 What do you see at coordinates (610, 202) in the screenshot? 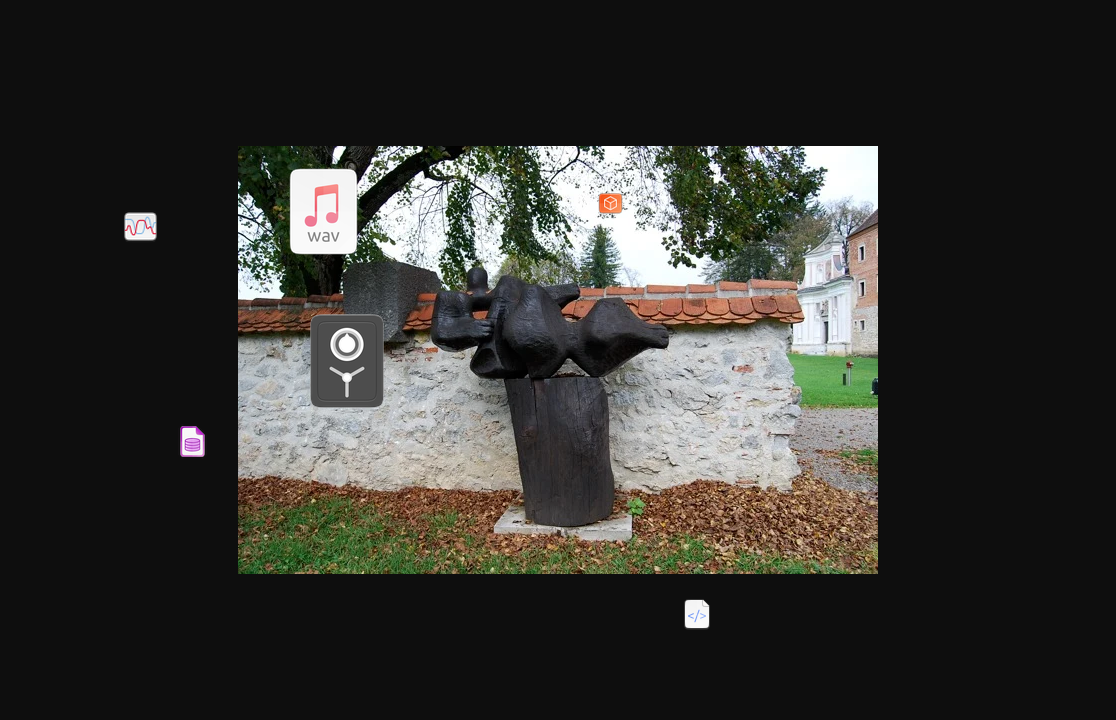
I see `a binary STL 3D model file` at bounding box center [610, 202].